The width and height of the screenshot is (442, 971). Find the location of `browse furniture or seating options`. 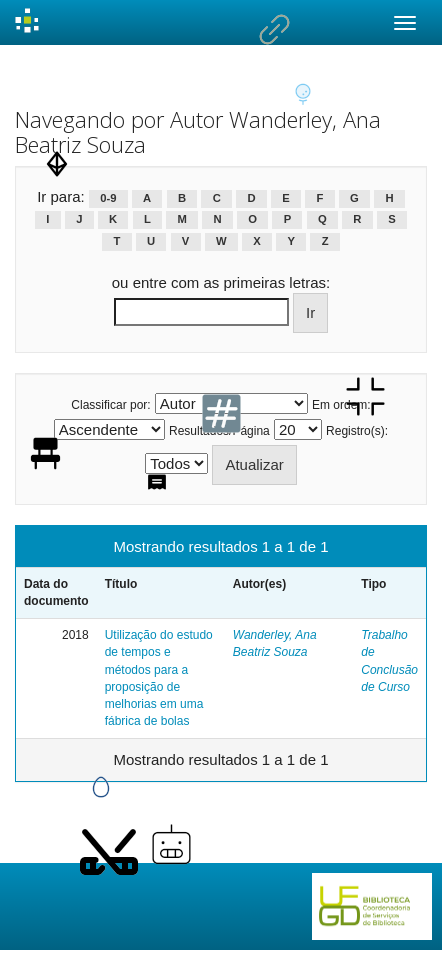

browse furniture or seating options is located at coordinates (45, 453).